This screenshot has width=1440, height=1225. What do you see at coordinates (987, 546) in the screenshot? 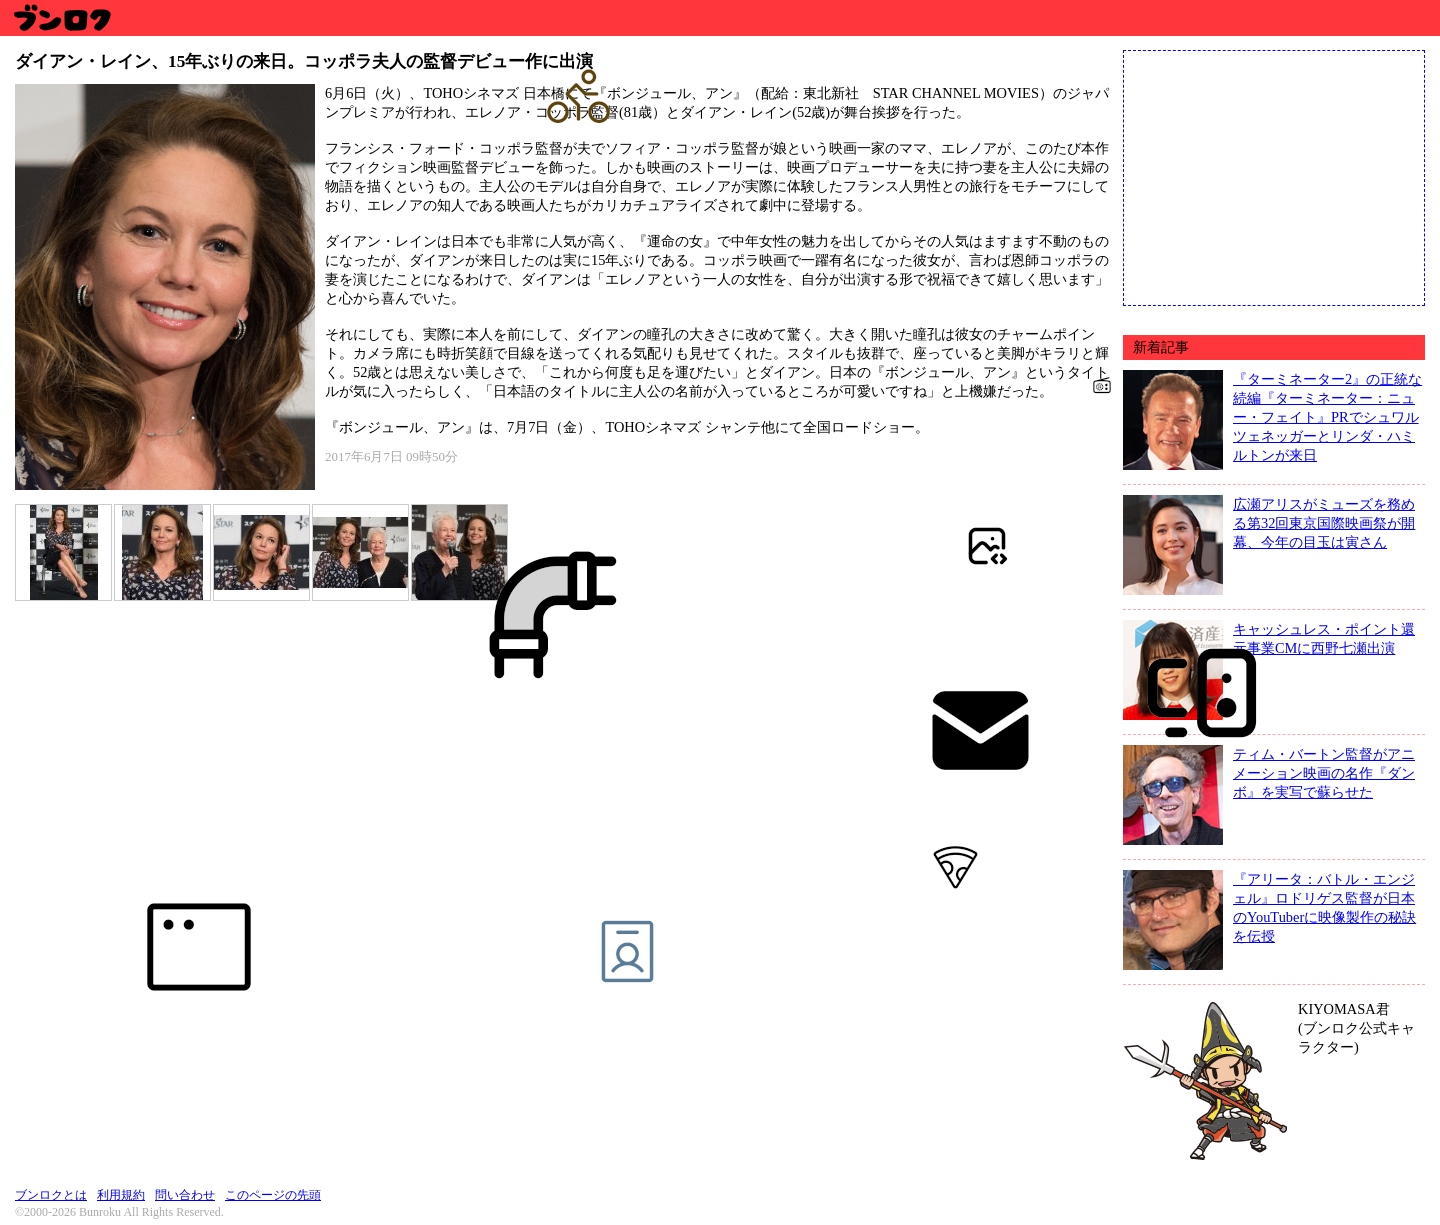
I see `view or edit image source code` at bounding box center [987, 546].